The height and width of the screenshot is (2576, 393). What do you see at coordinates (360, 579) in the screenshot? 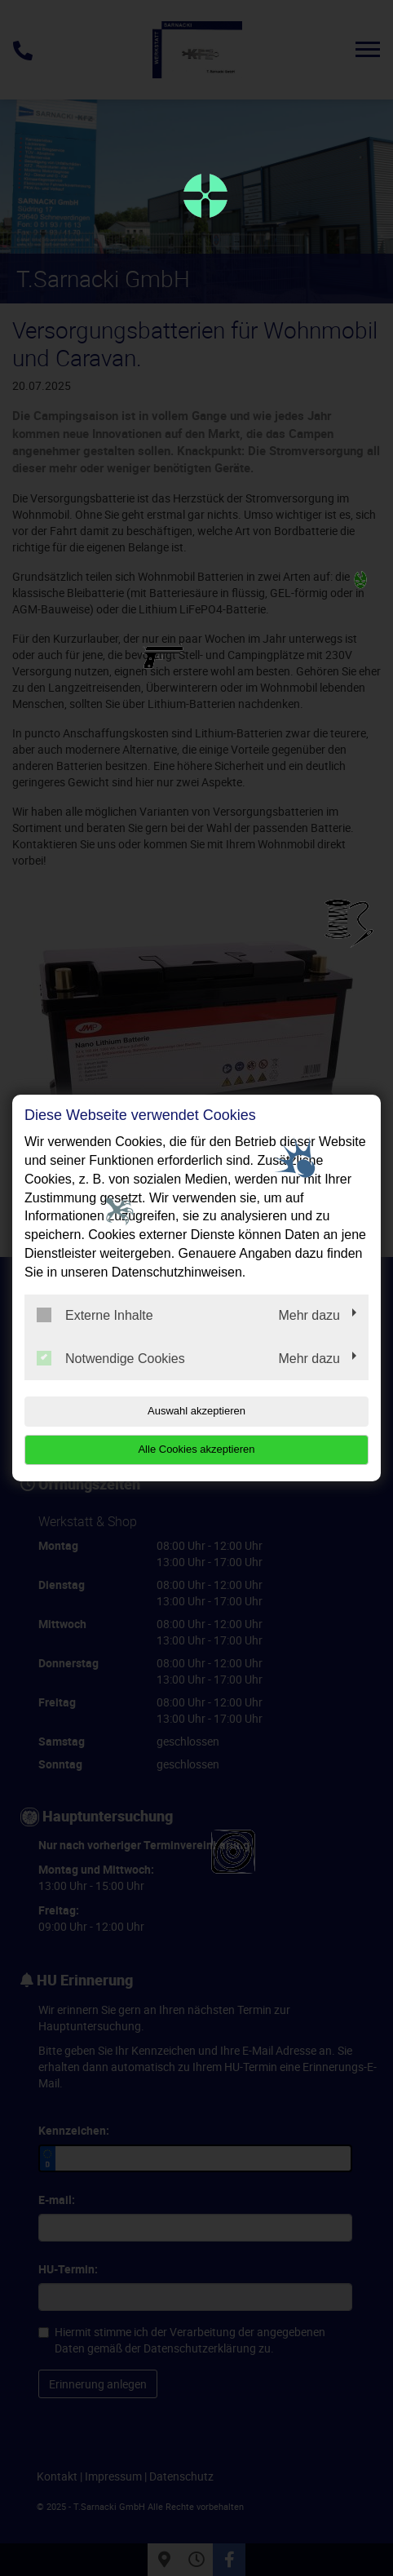
I see `select a superhero or villain character` at bounding box center [360, 579].